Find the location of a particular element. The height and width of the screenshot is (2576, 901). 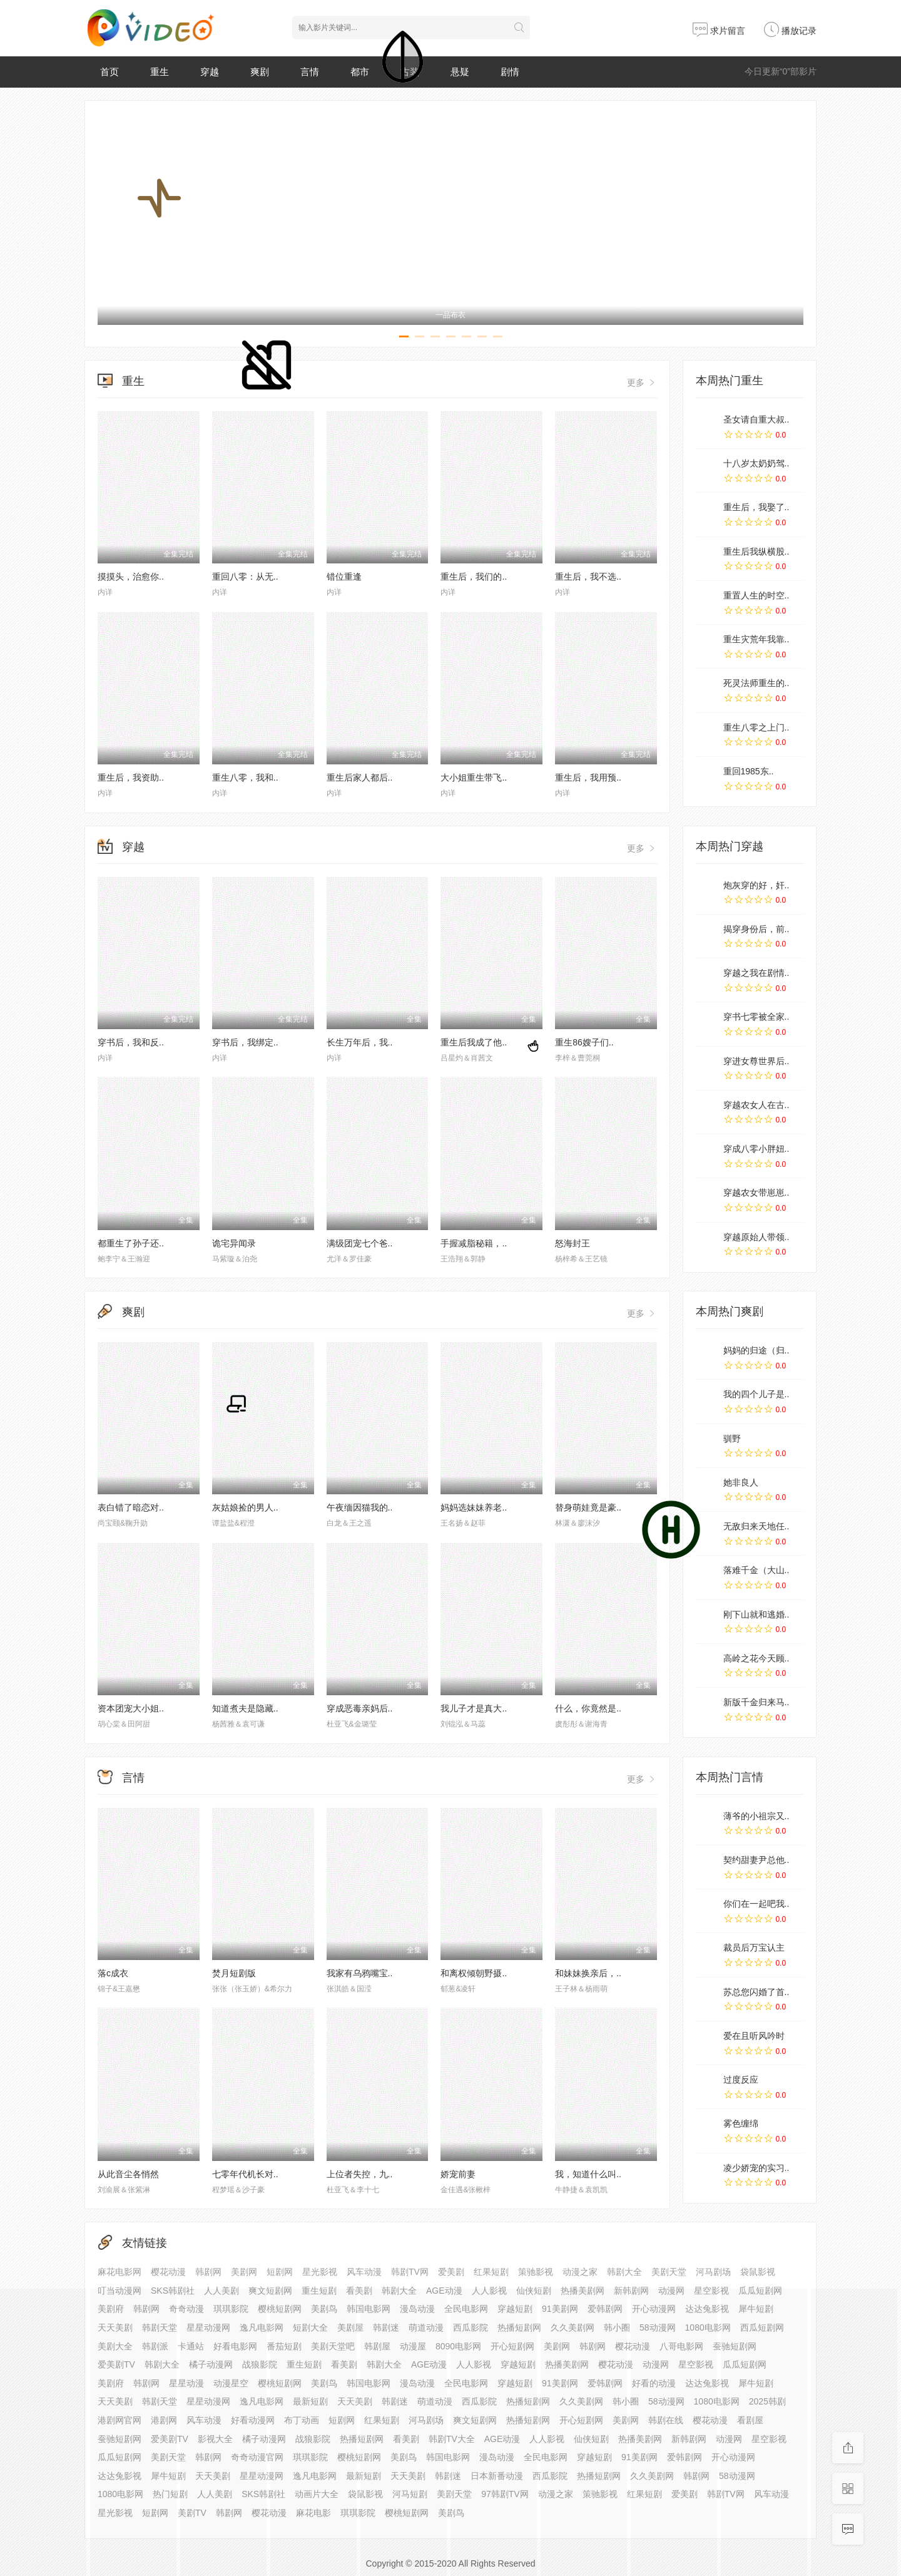

adjust sawtooth wave settings in audio editor is located at coordinates (159, 198).